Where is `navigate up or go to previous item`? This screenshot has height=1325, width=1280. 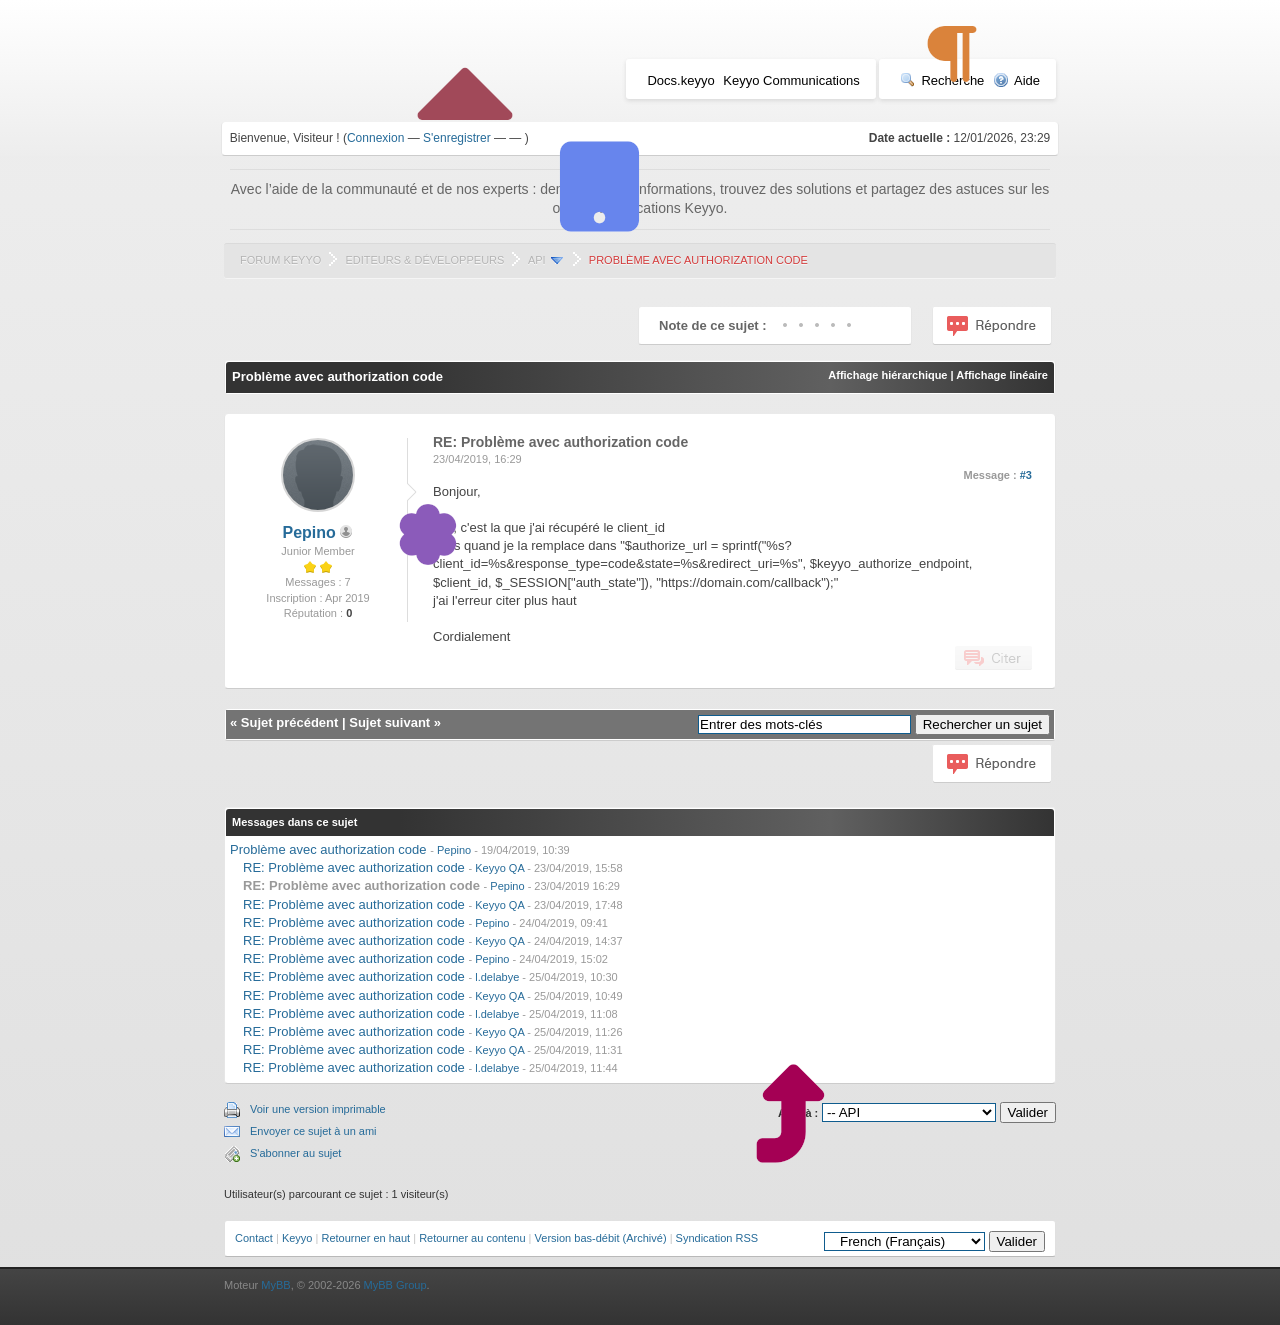
navigate up or go to previous item is located at coordinates (465, 120).